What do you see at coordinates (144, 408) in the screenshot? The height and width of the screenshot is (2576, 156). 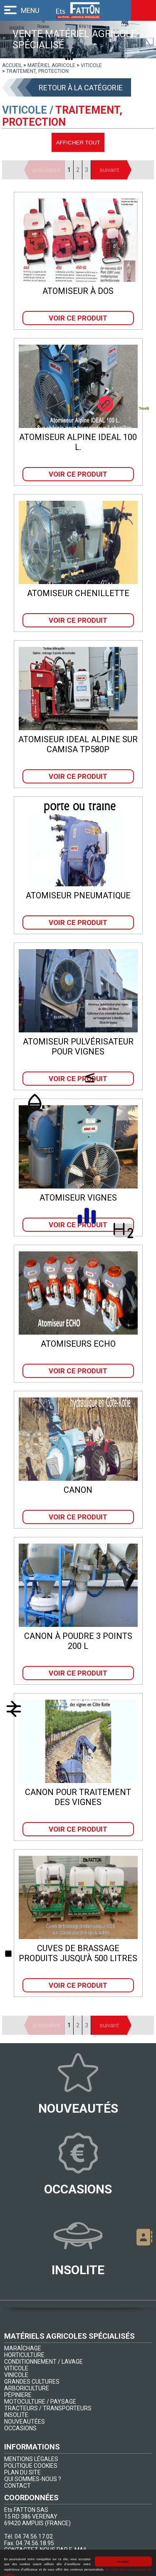 I see `hooli company logo` at bounding box center [144, 408].